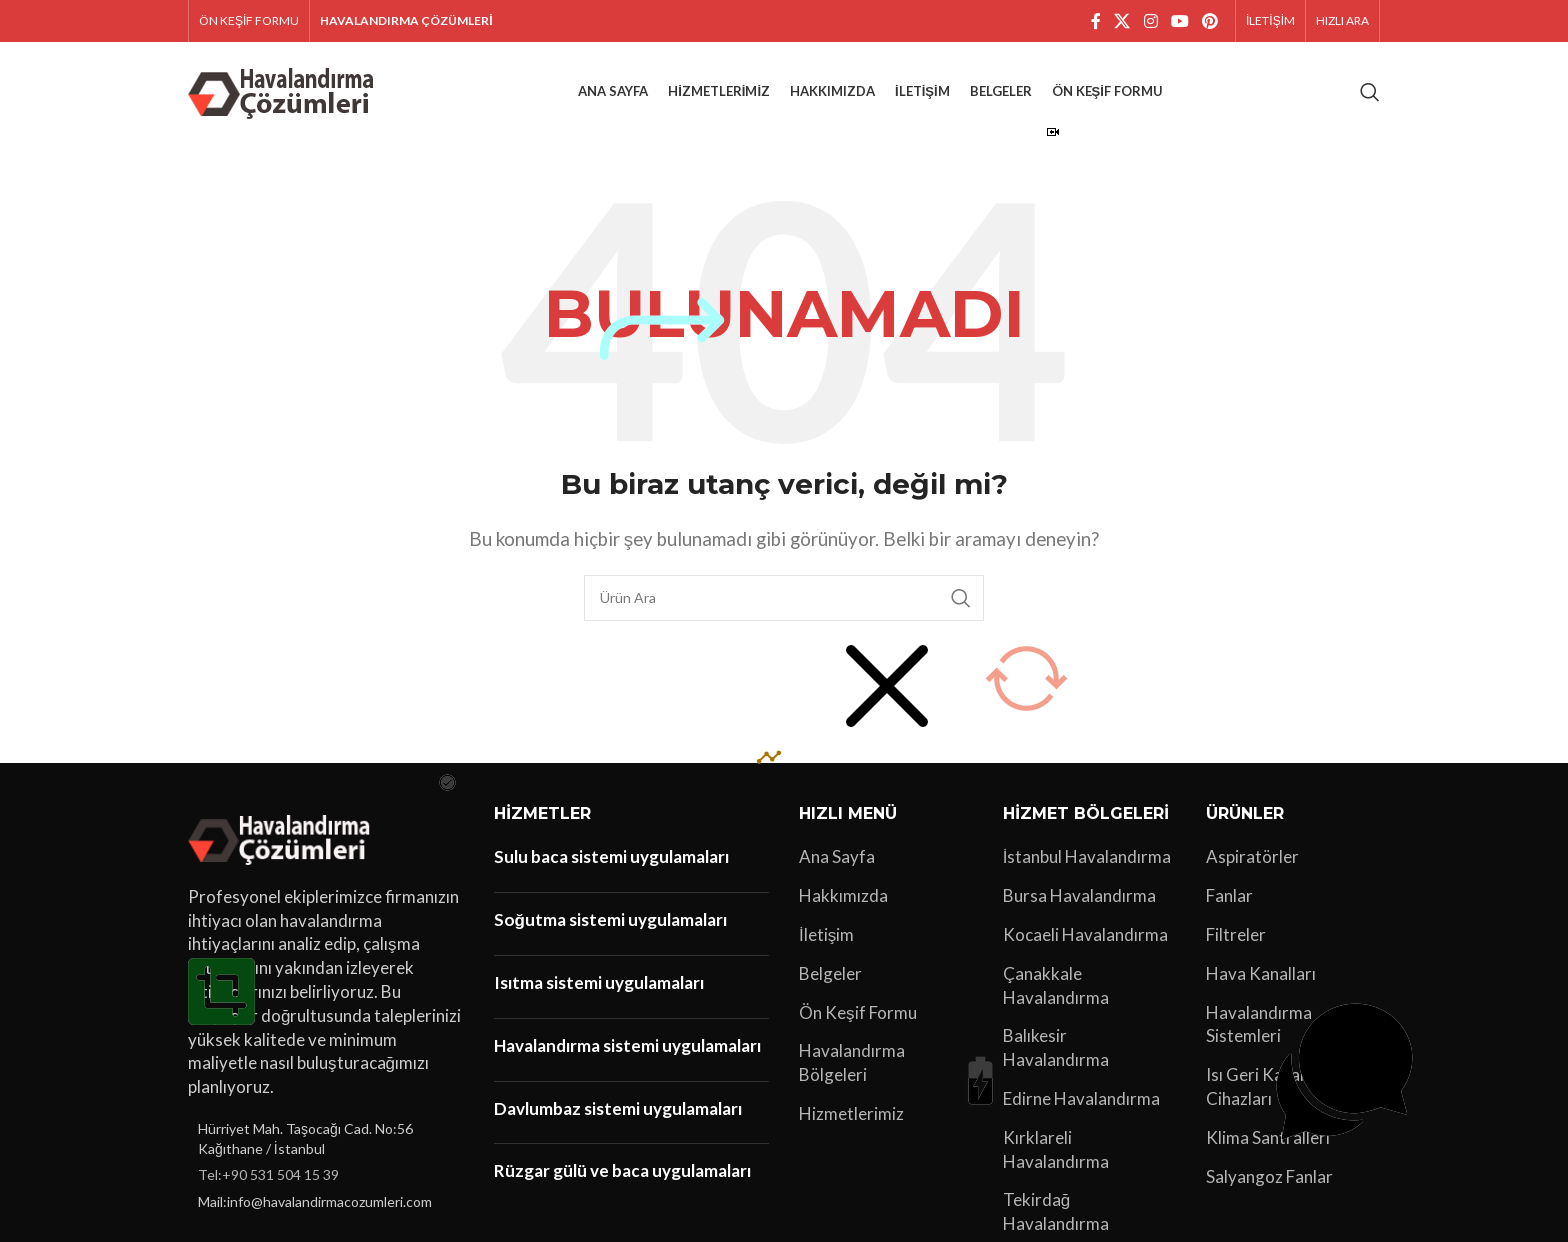 This screenshot has height=1242, width=1568. Describe the element at coordinates (447, 782) in the screenshot. I see `indicates task or action completed successfully` at that location.